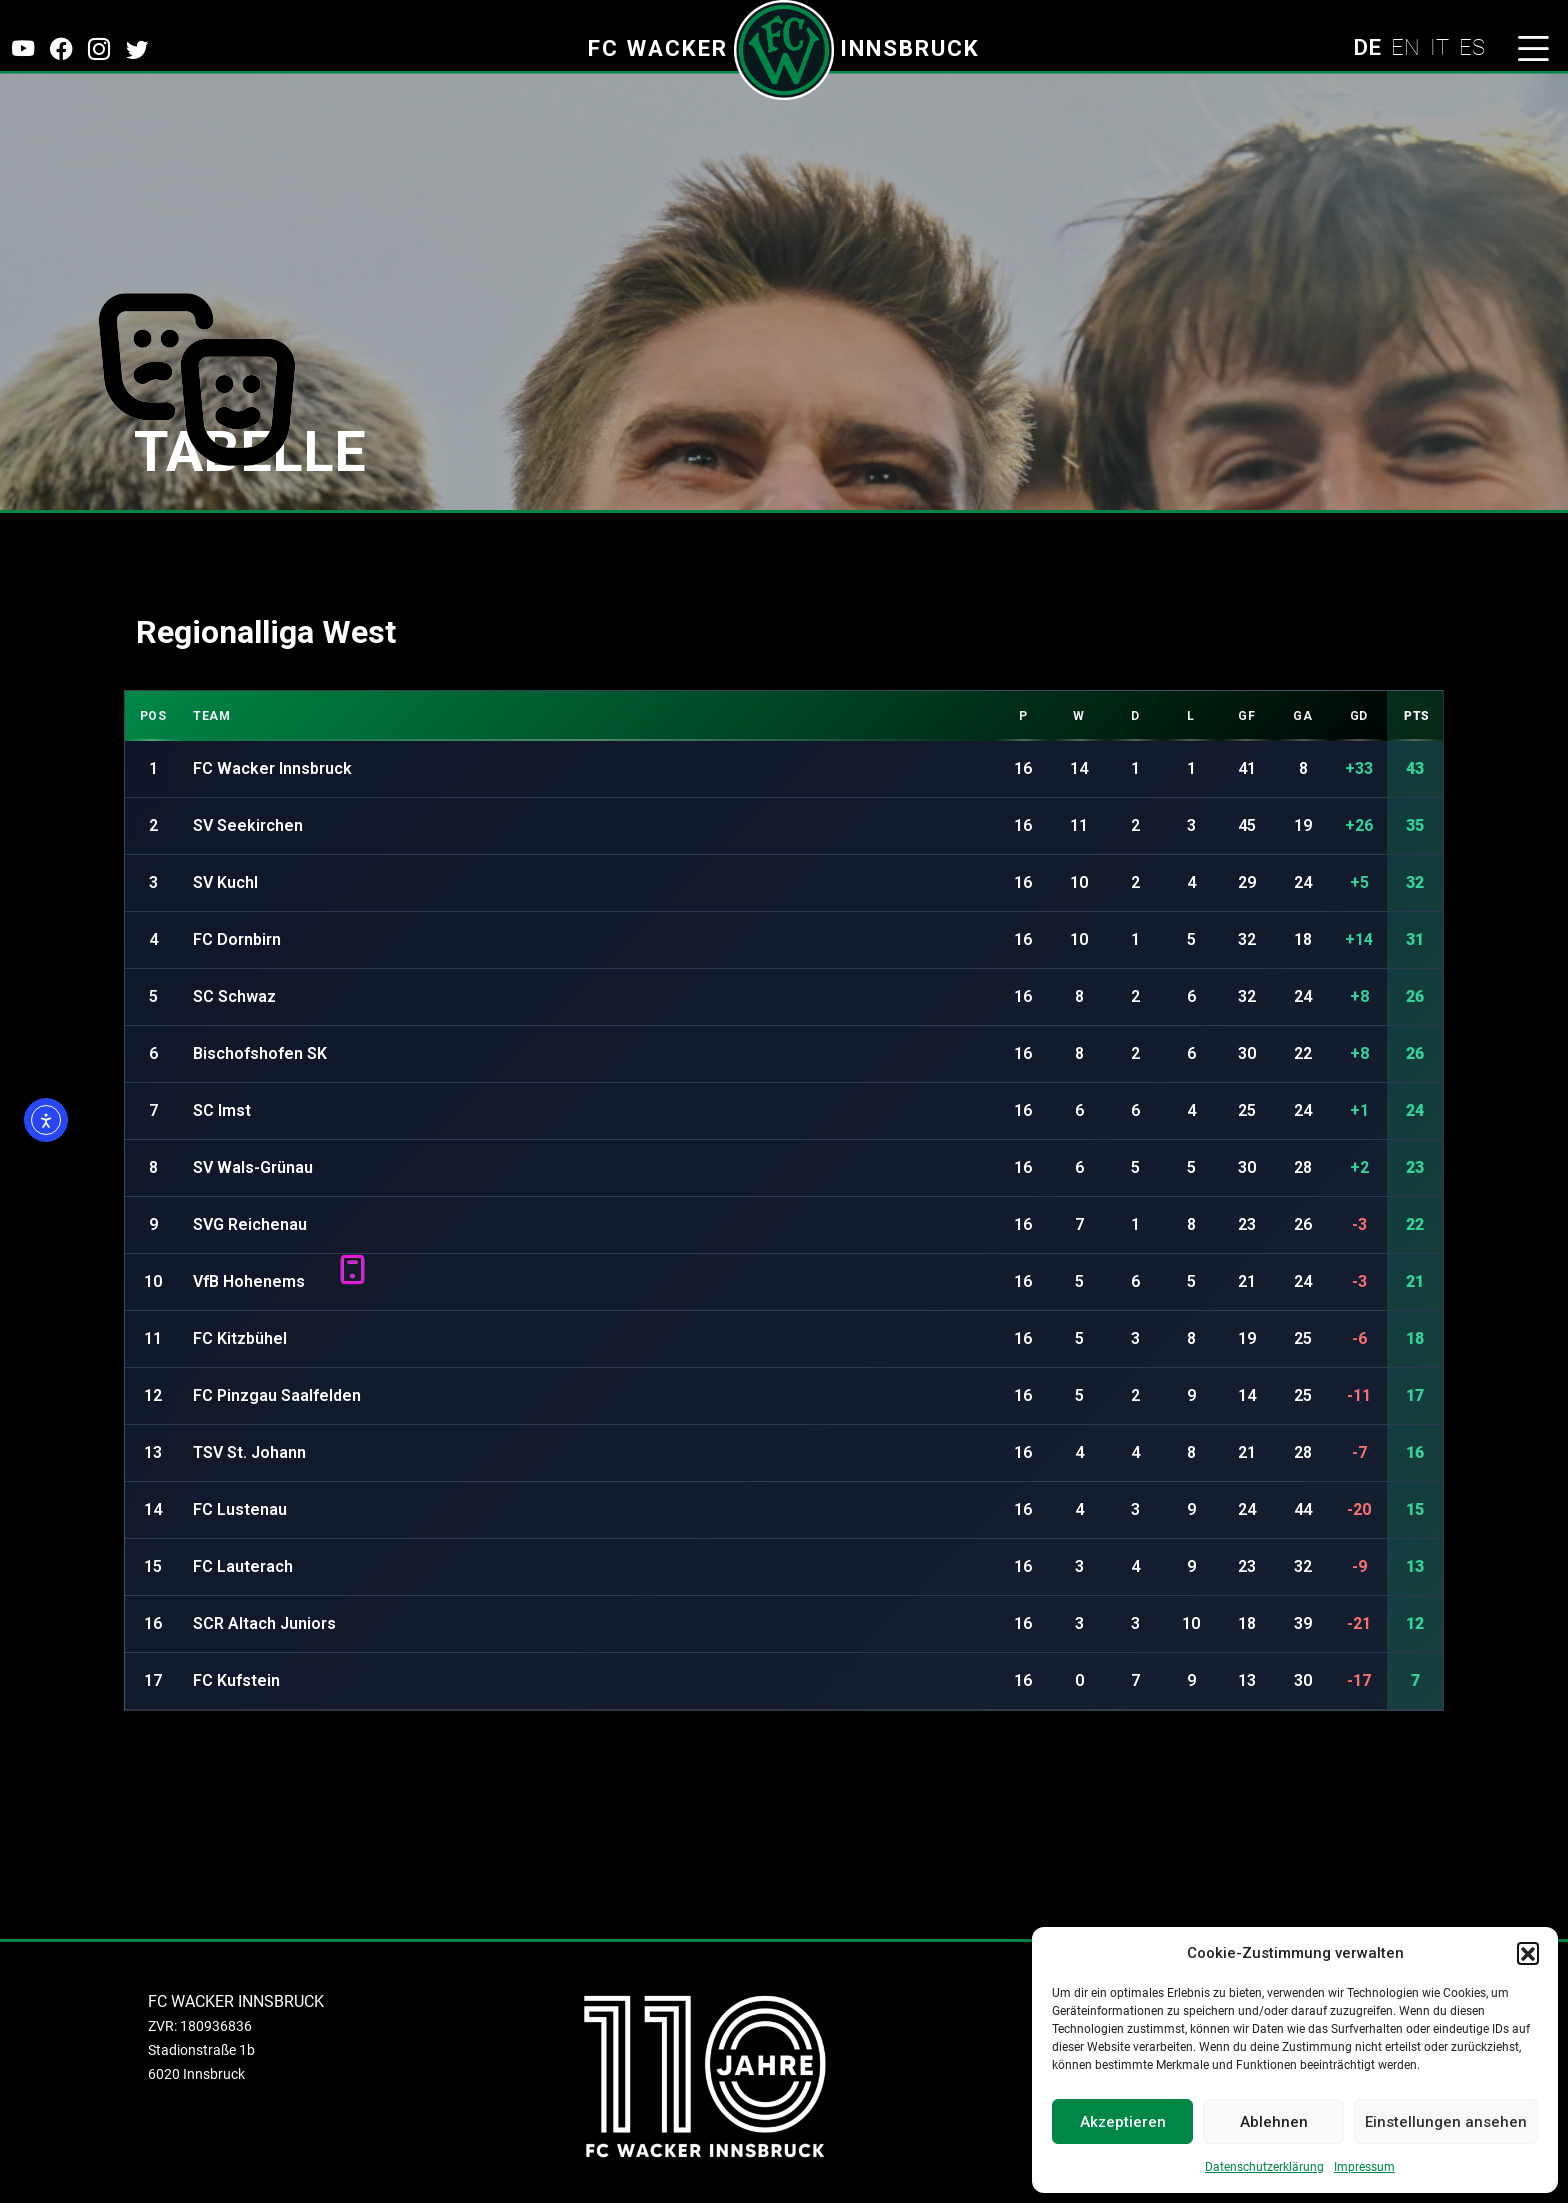 The width and height of the screenshot is (1568, 2203). I want to click on access theater or entertainment options, so click(197, 375).